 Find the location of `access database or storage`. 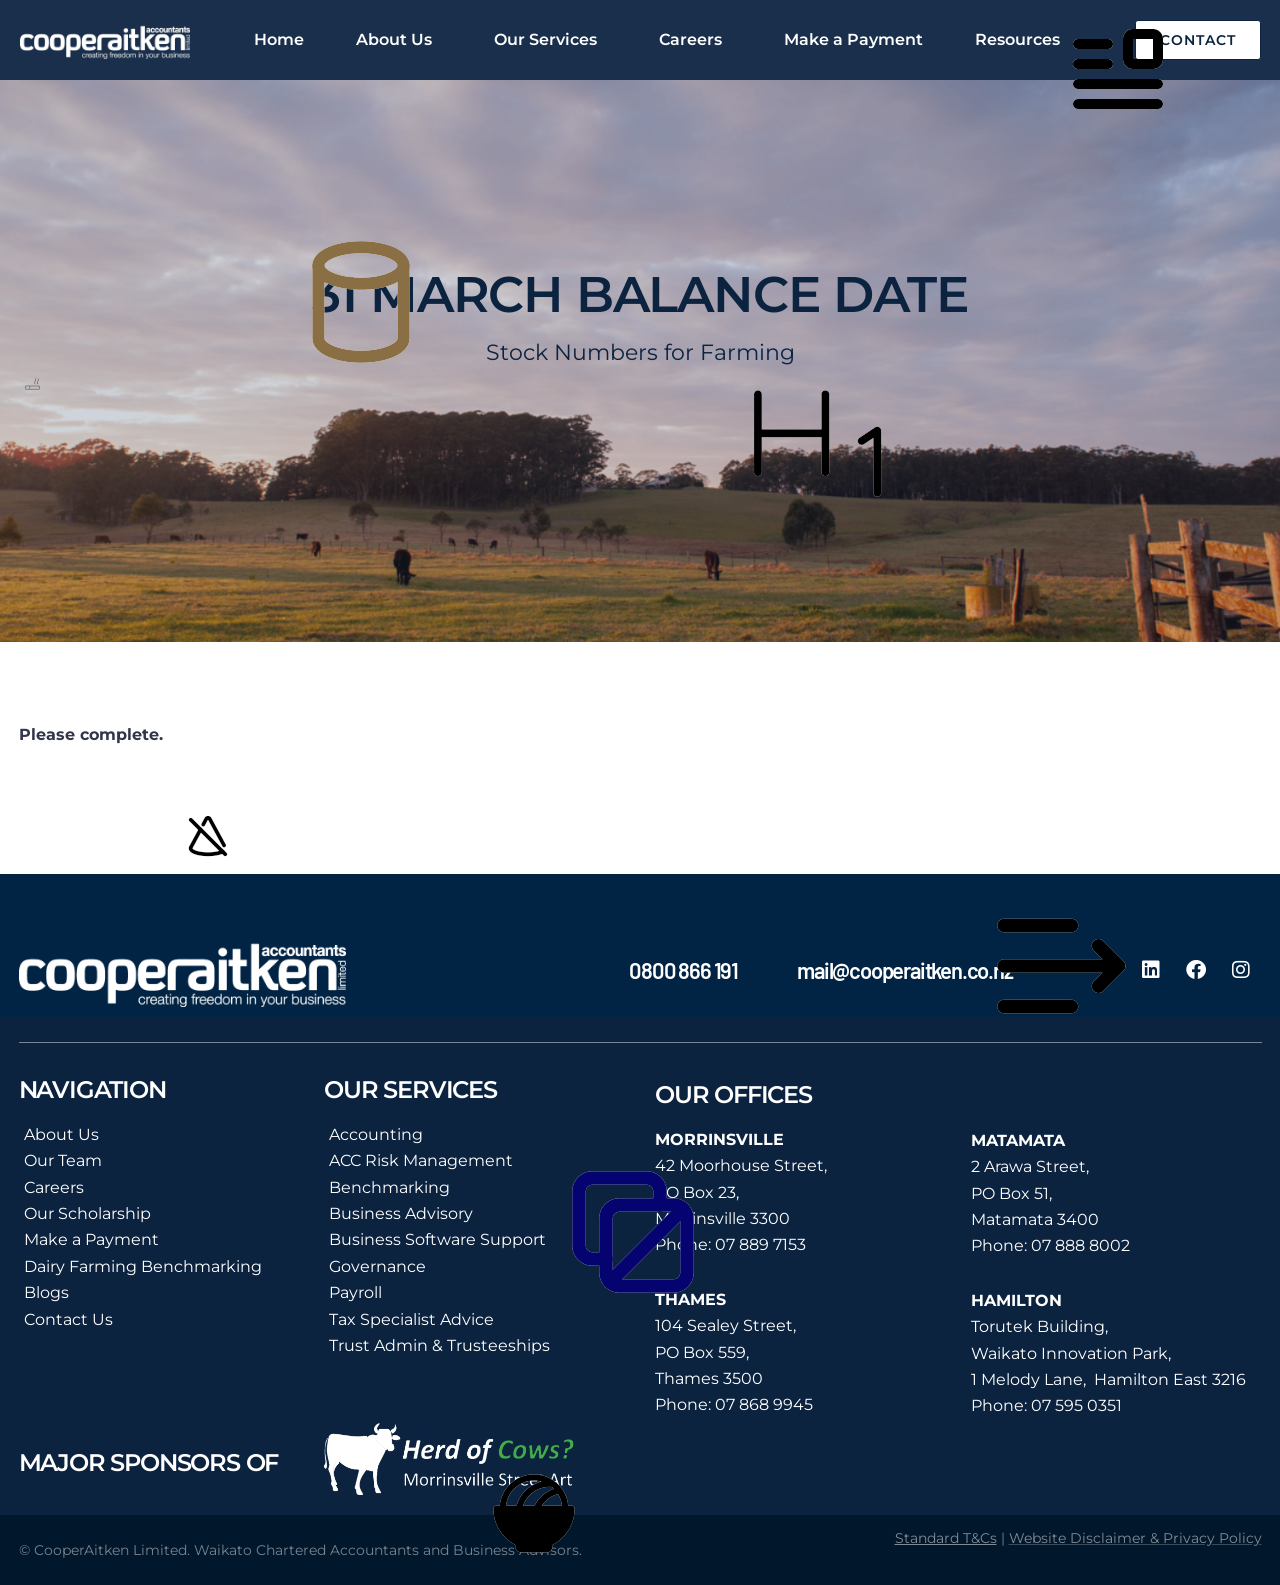

access database or storage is located at coordinates (361, 302).